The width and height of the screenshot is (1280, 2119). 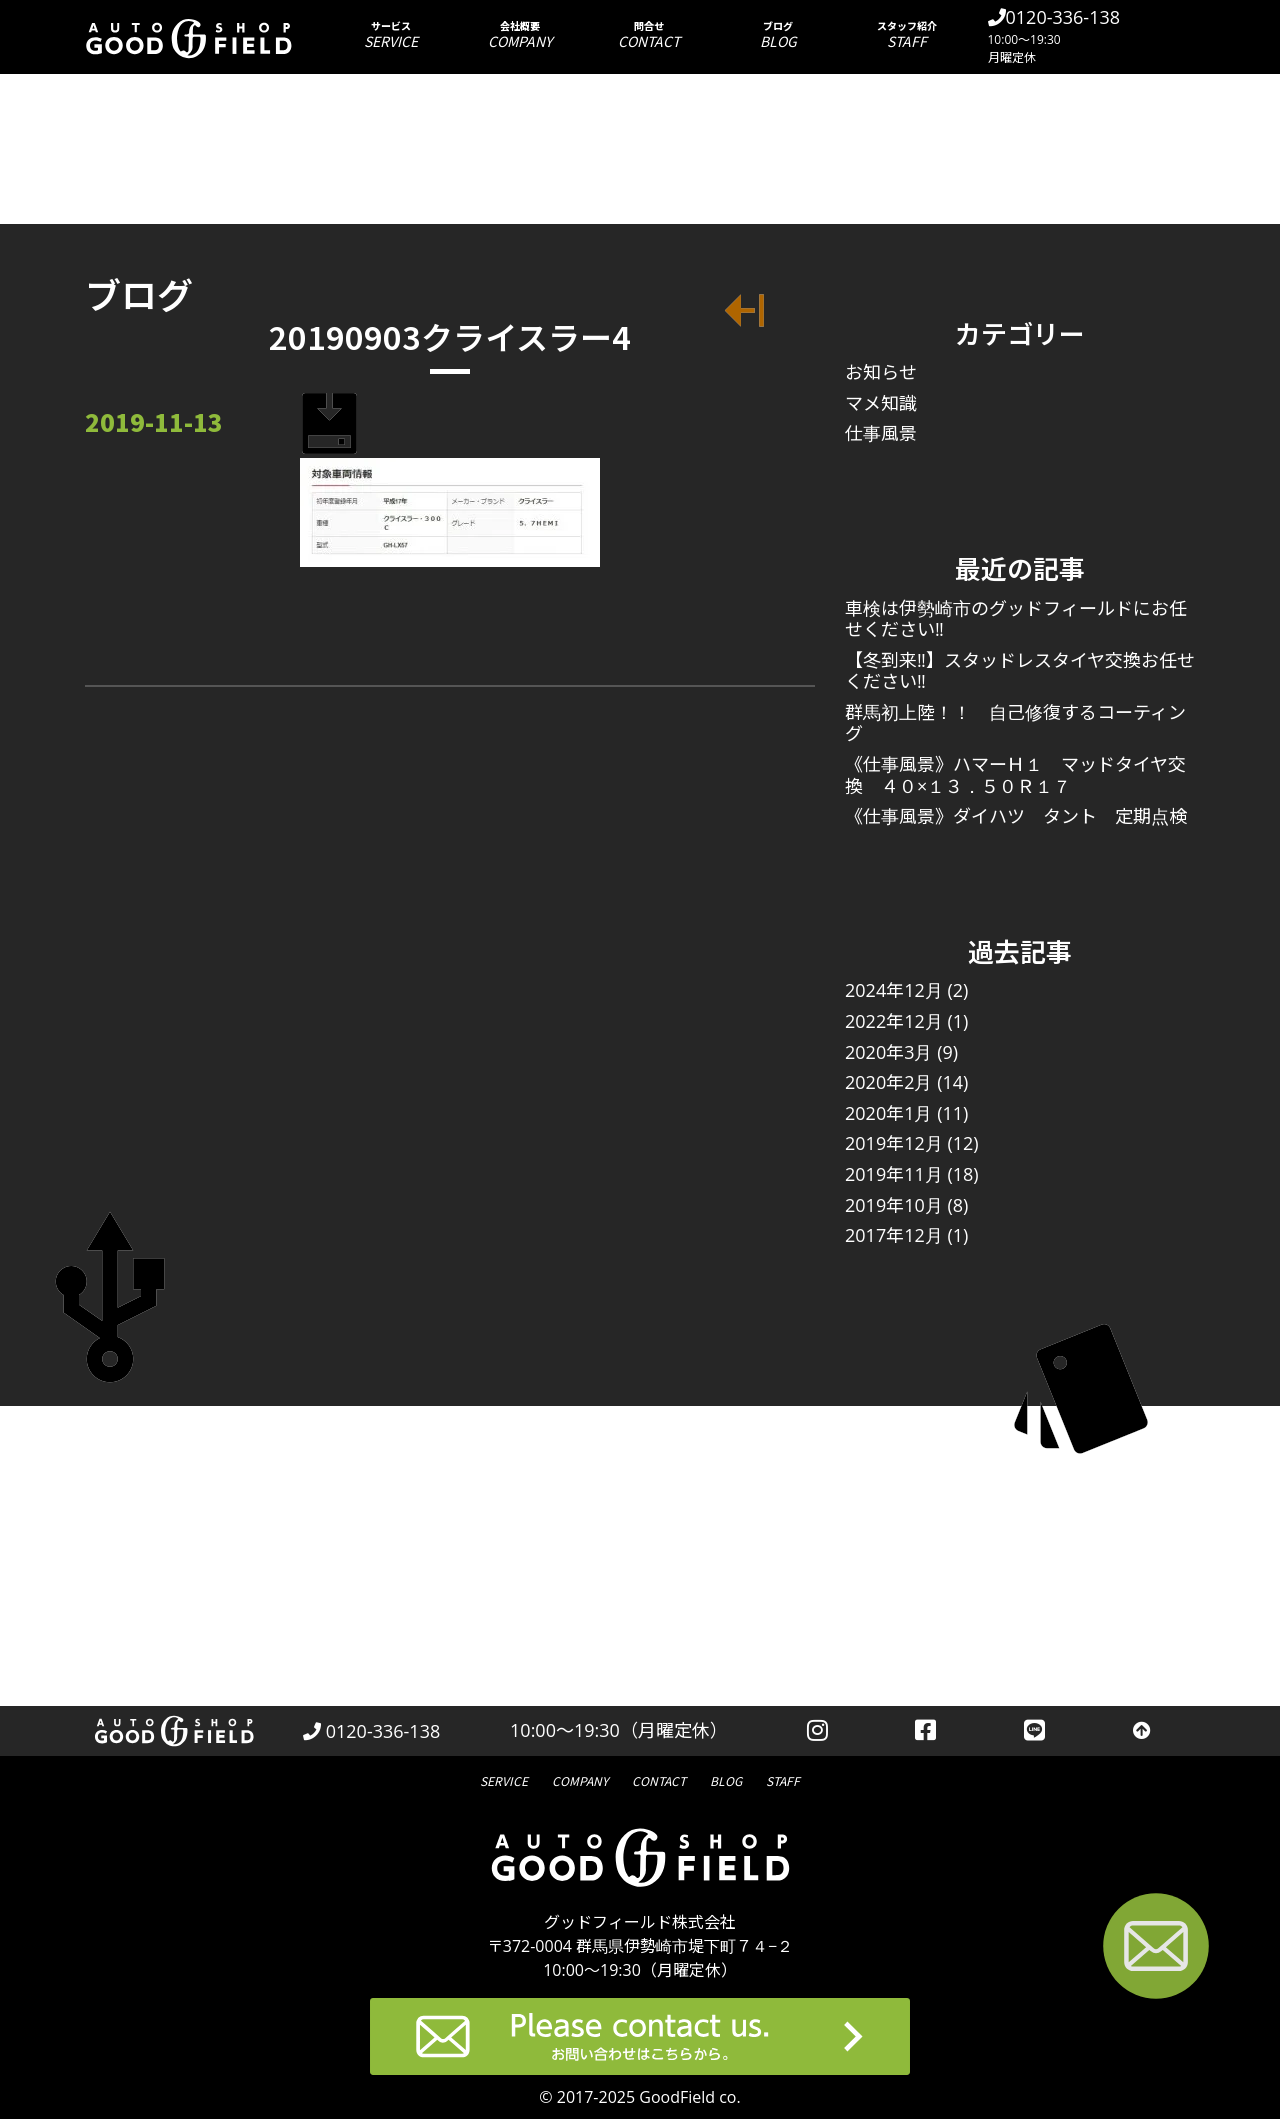 I want to click on install an app or software, so click(x=329, y=423).